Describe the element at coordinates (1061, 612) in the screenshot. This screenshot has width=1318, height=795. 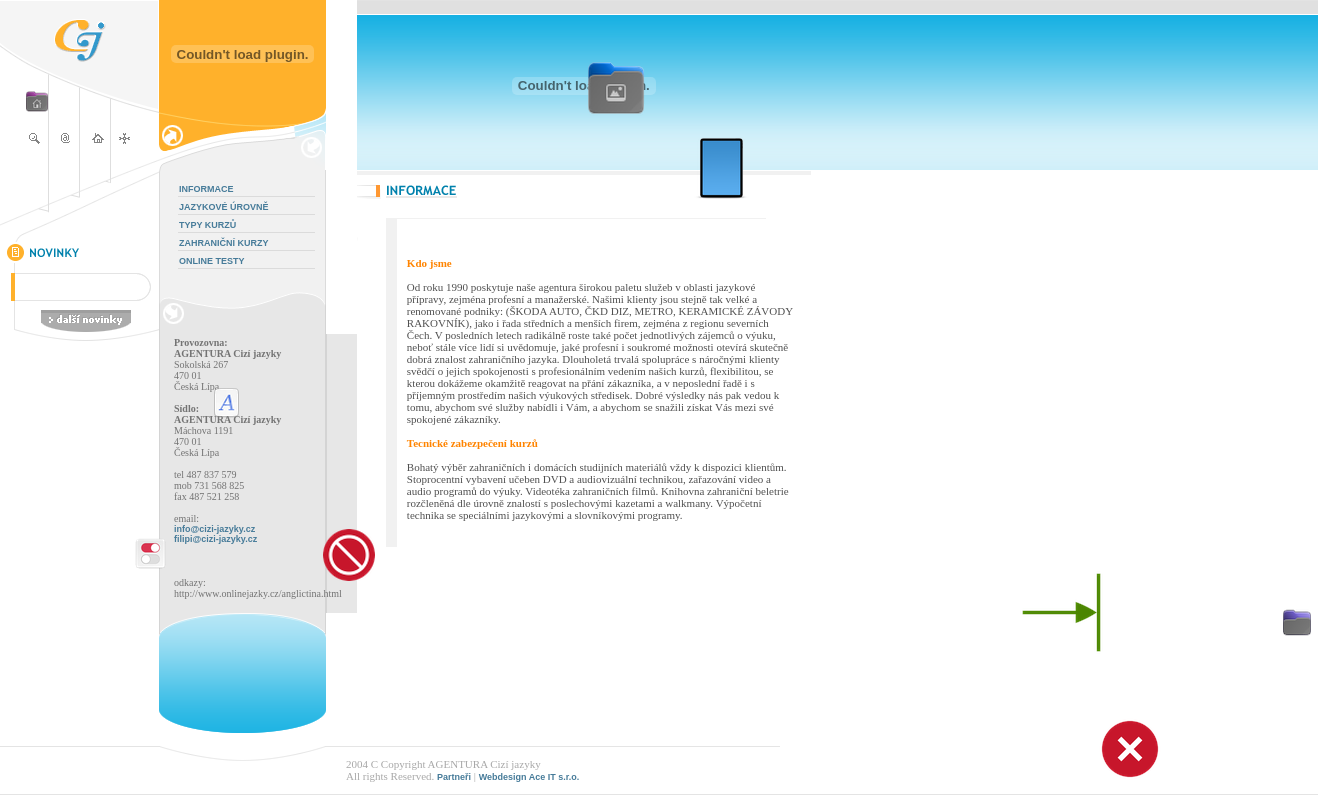
I see `go to the last item or page` at that location.